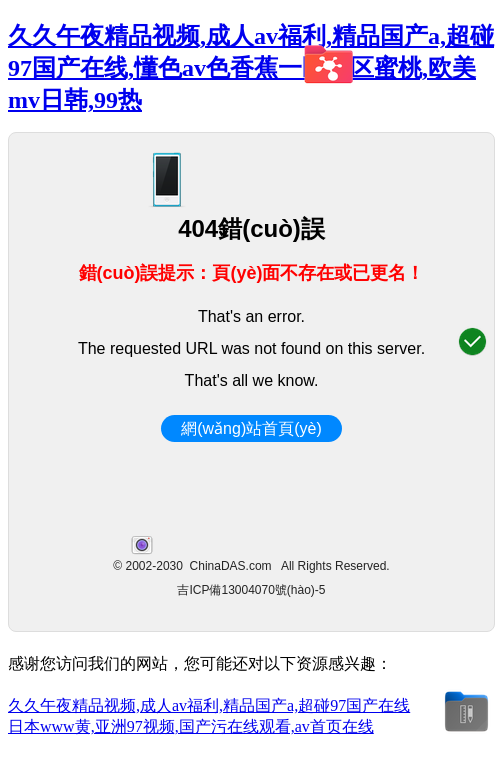 The image size is (503, 758). Describe the element at coordinates (466, 711) in the screenshot. I see `open templates folder` at that location.